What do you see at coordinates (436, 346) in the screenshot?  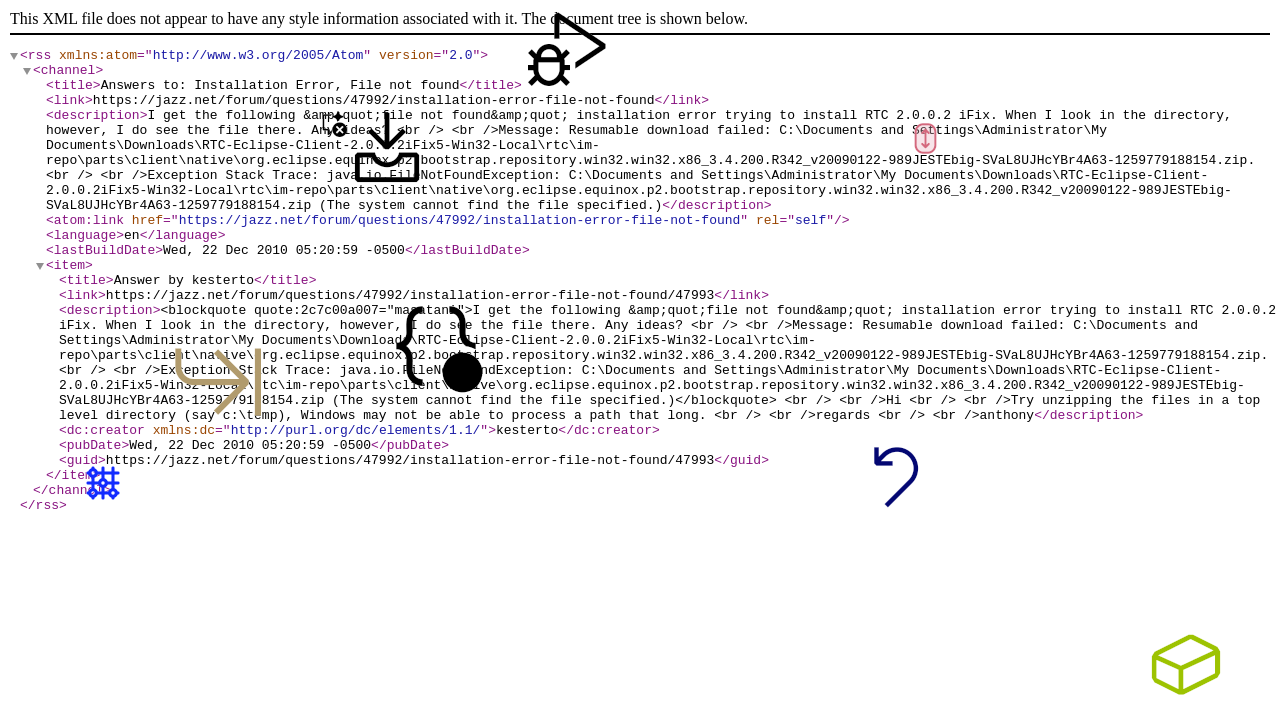 I see `indicates a code block or JSON object with additional information` at bounding box center [436, 346].